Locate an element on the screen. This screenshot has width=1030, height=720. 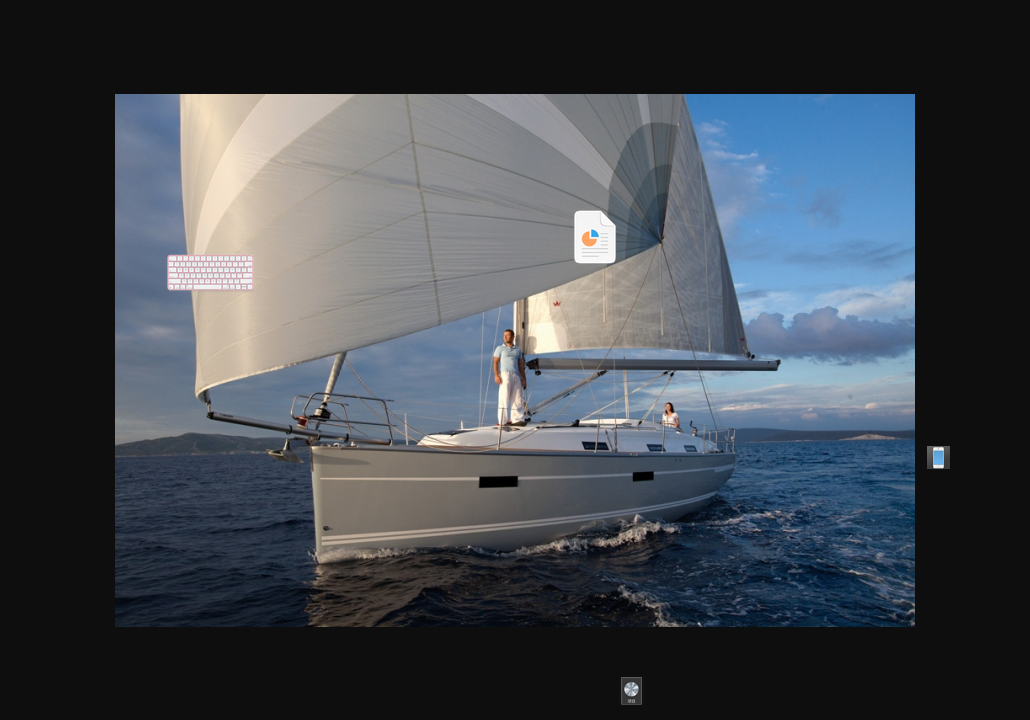
open a Logic Pro project file is located at coordinates (631, 691).